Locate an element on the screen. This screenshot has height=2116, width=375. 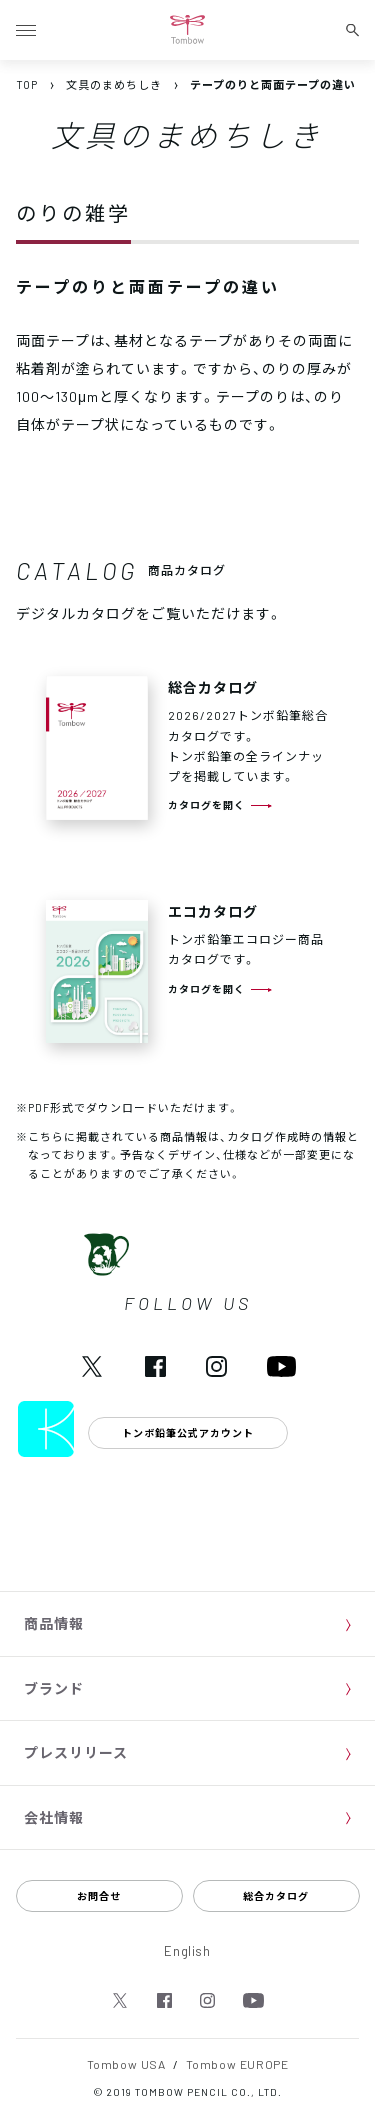
kaniko container build tool logo is located at coordinates (46, 1429).